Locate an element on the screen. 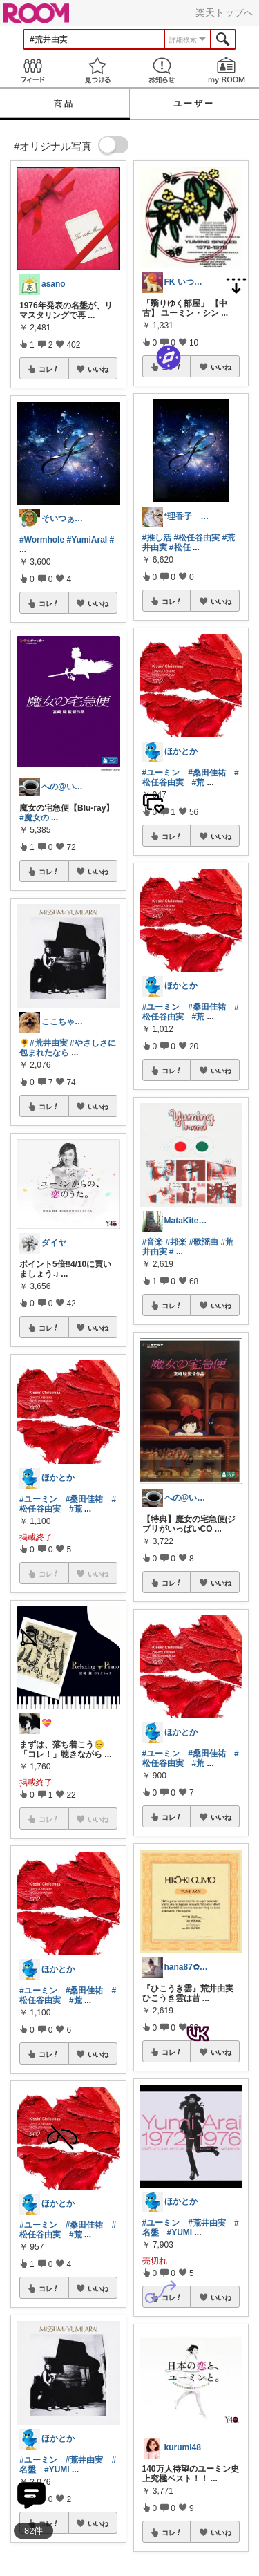 The width and height of the screenshot is (259, 2576). access navigation or directions is located at coordinates (169, 357).